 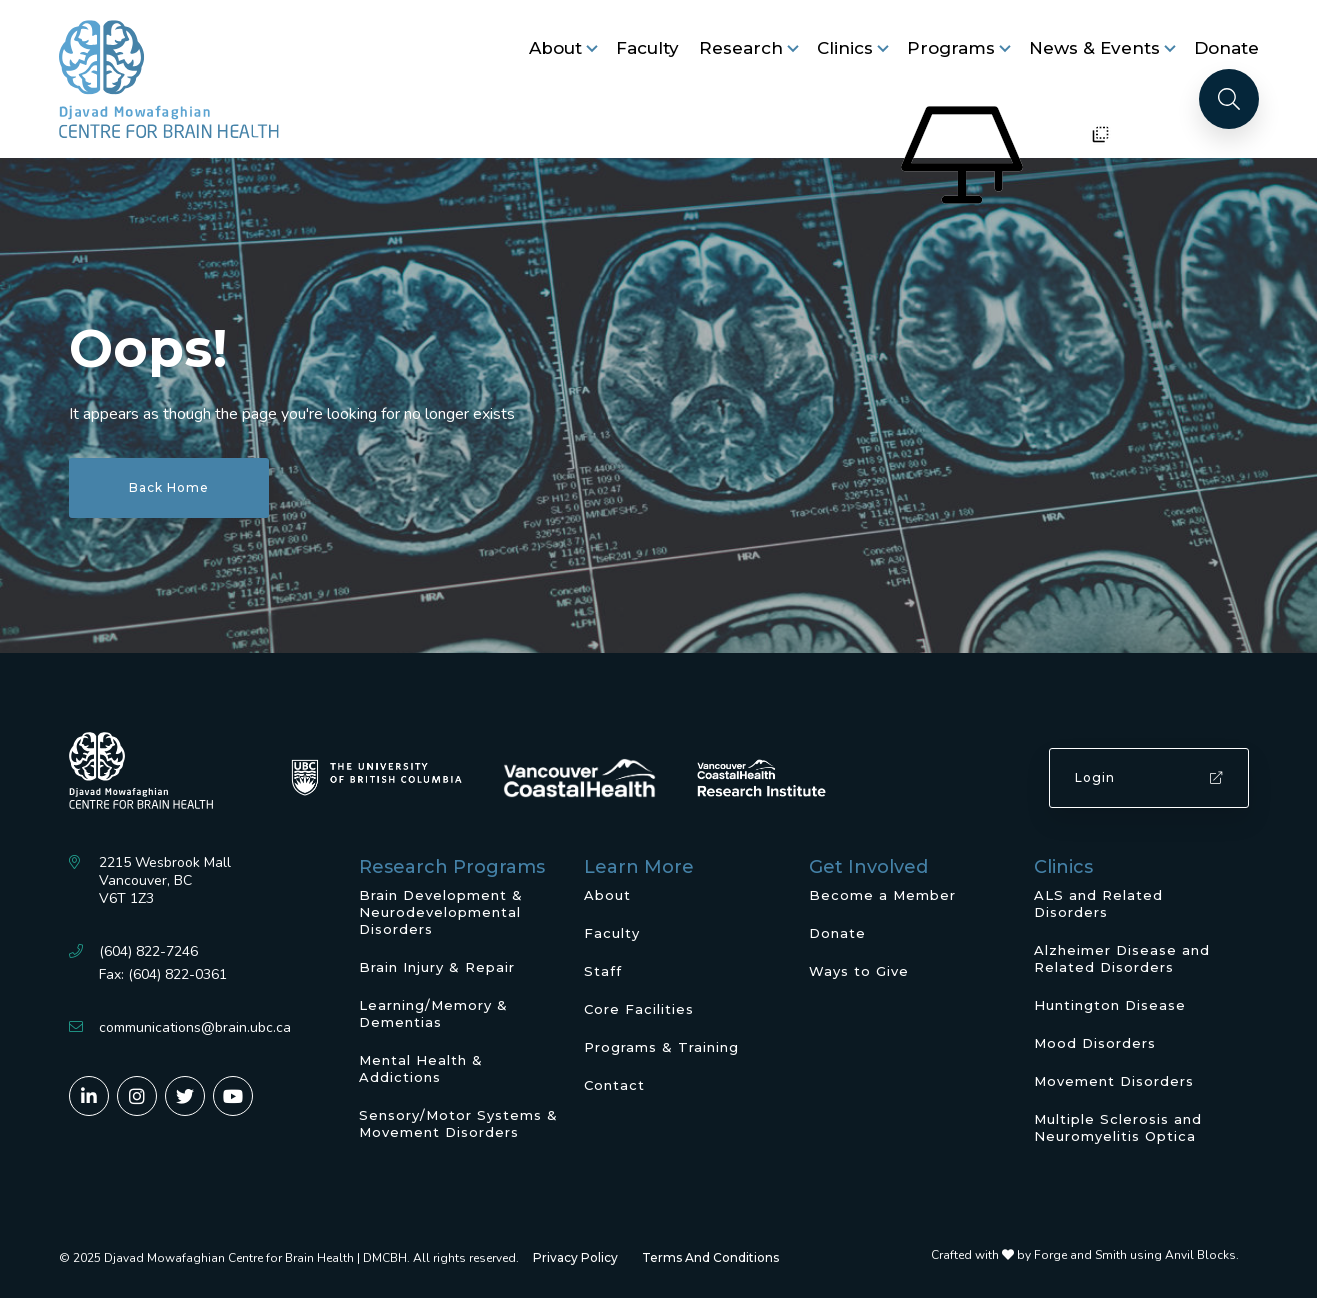 I want to click on toggle desk lamp or reading light, so click(x=962, y=155).